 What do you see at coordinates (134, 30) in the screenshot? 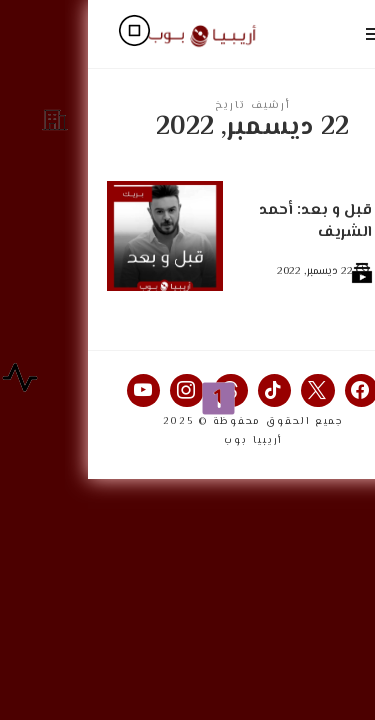
I see `stop media playback` at bounding box center [134, 30].